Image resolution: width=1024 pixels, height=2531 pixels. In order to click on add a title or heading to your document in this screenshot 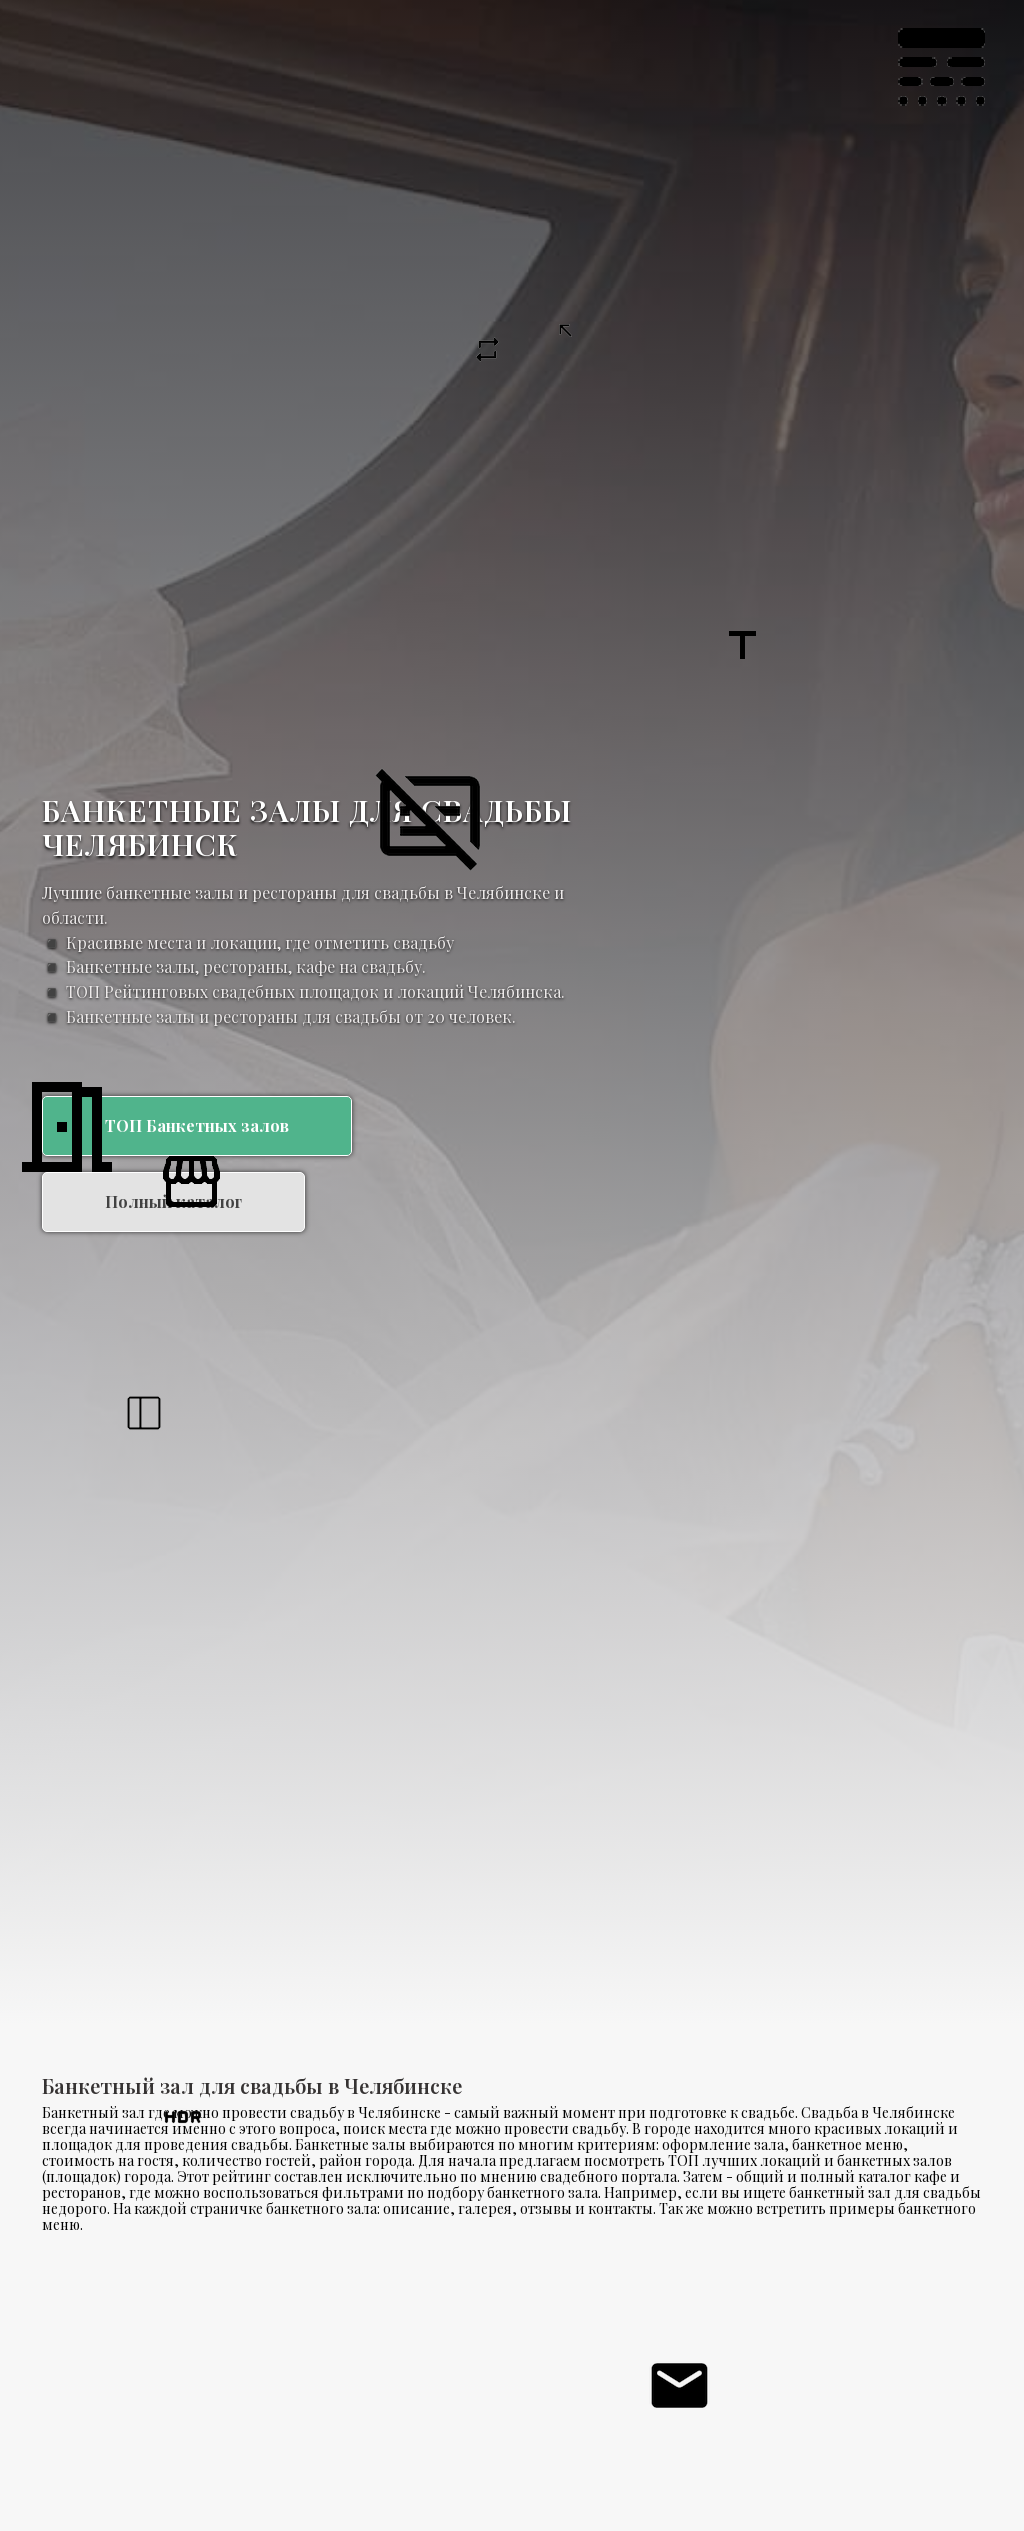, I will do `click(742, 645)`.